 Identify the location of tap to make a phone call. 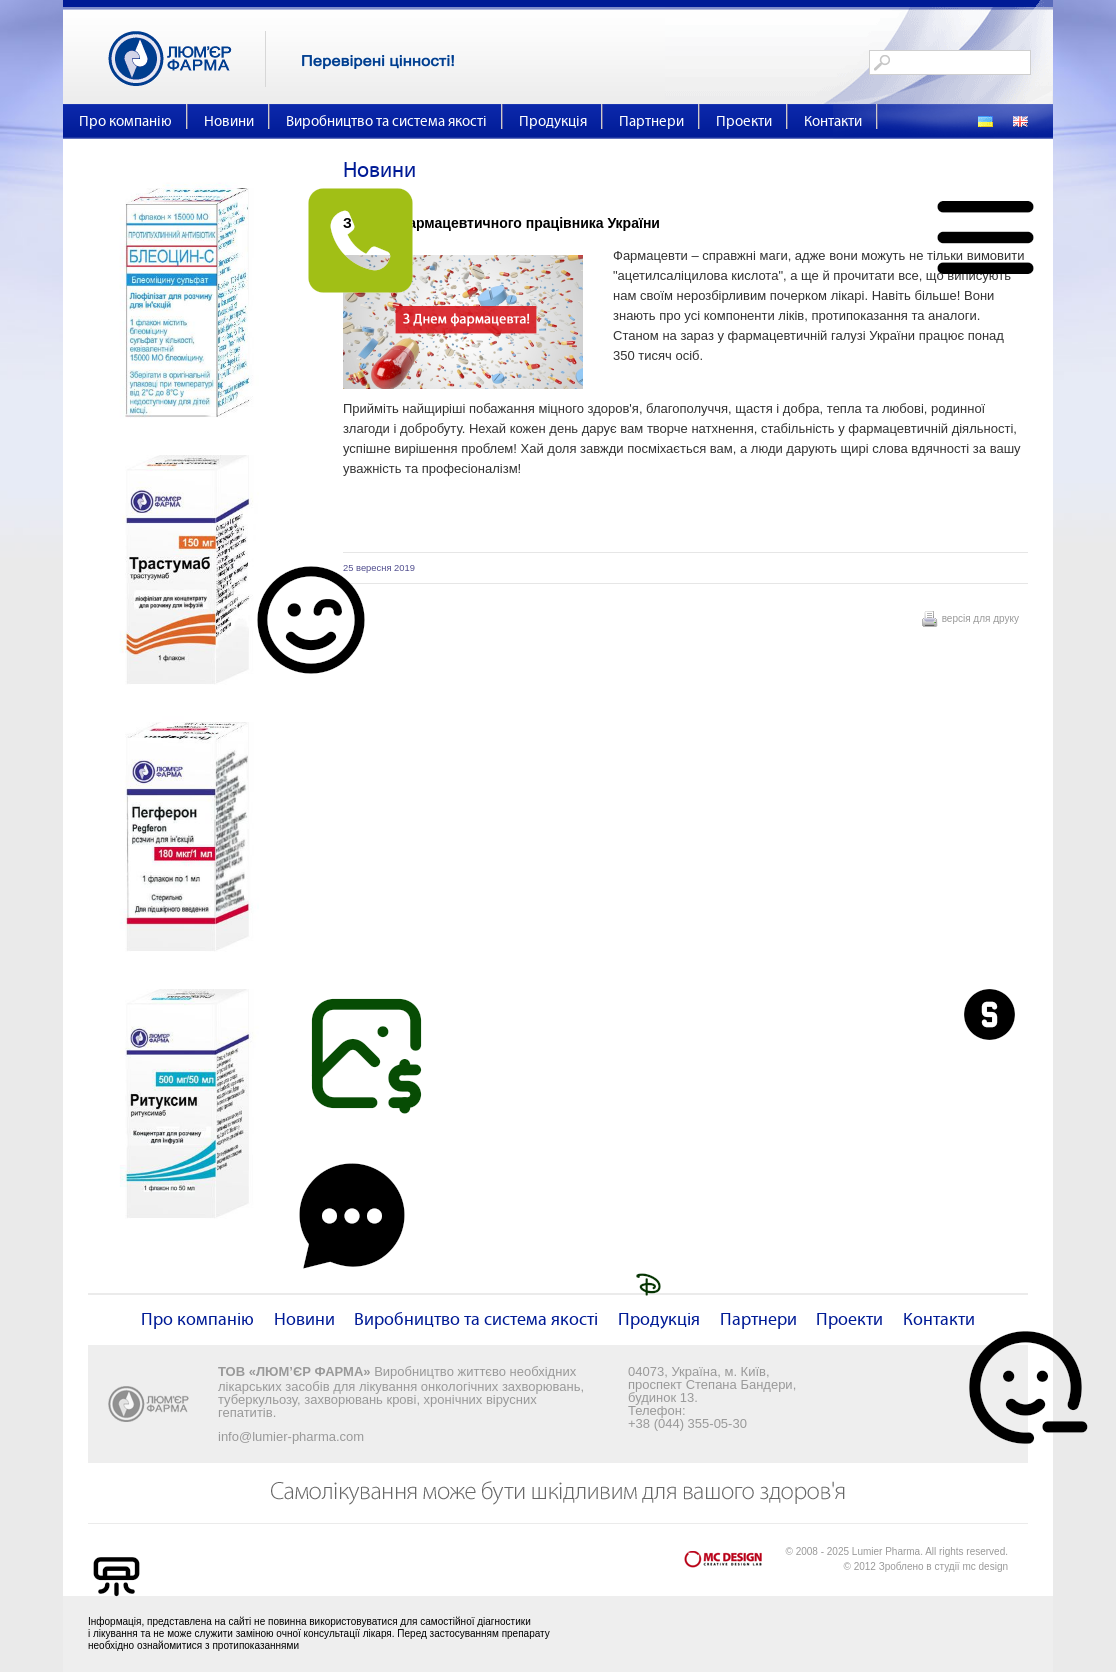
(360, 240).